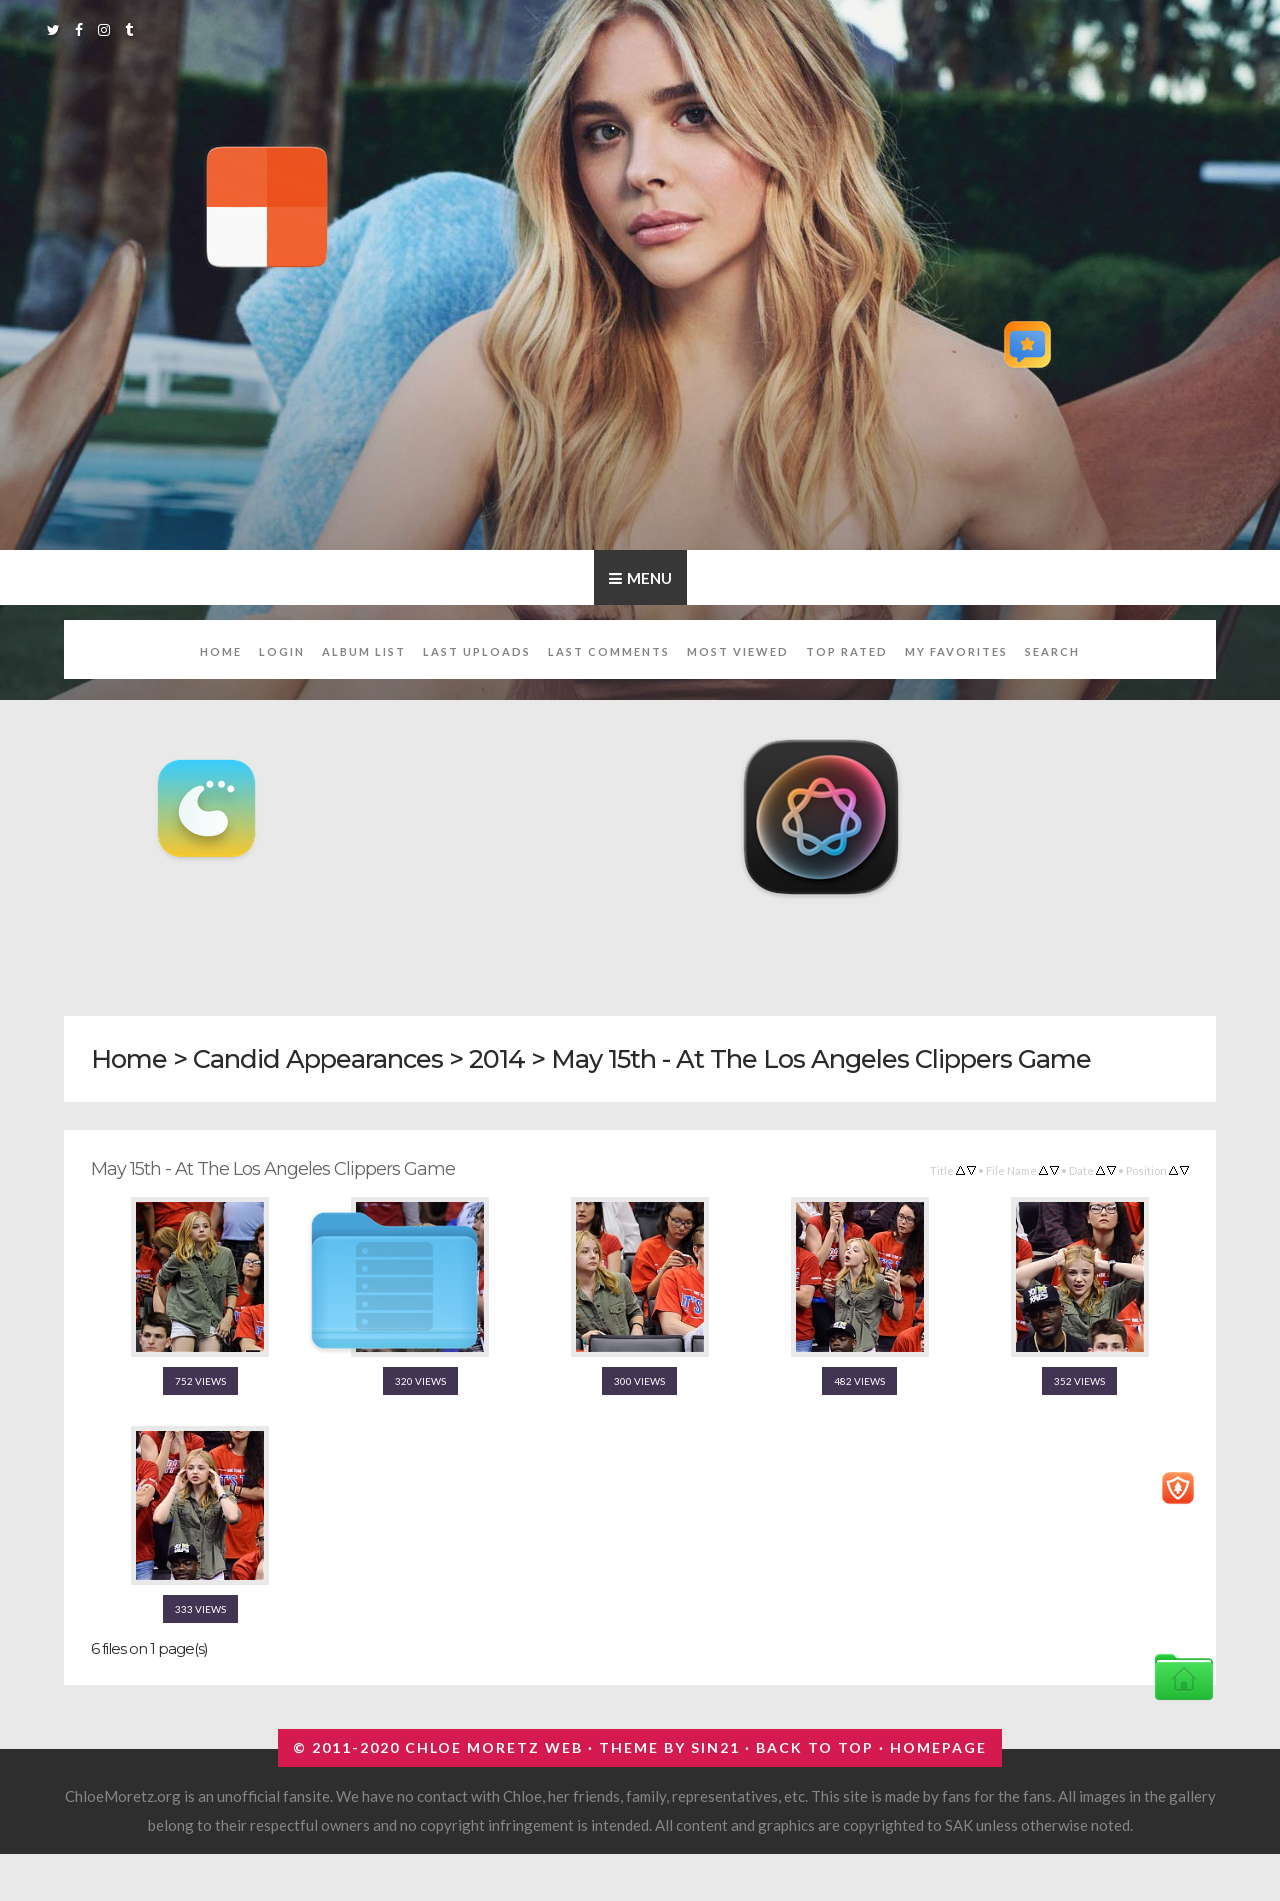 The image size is (1280, 1901). I want to click on open directory menu panel applet, so click(394, 1280).